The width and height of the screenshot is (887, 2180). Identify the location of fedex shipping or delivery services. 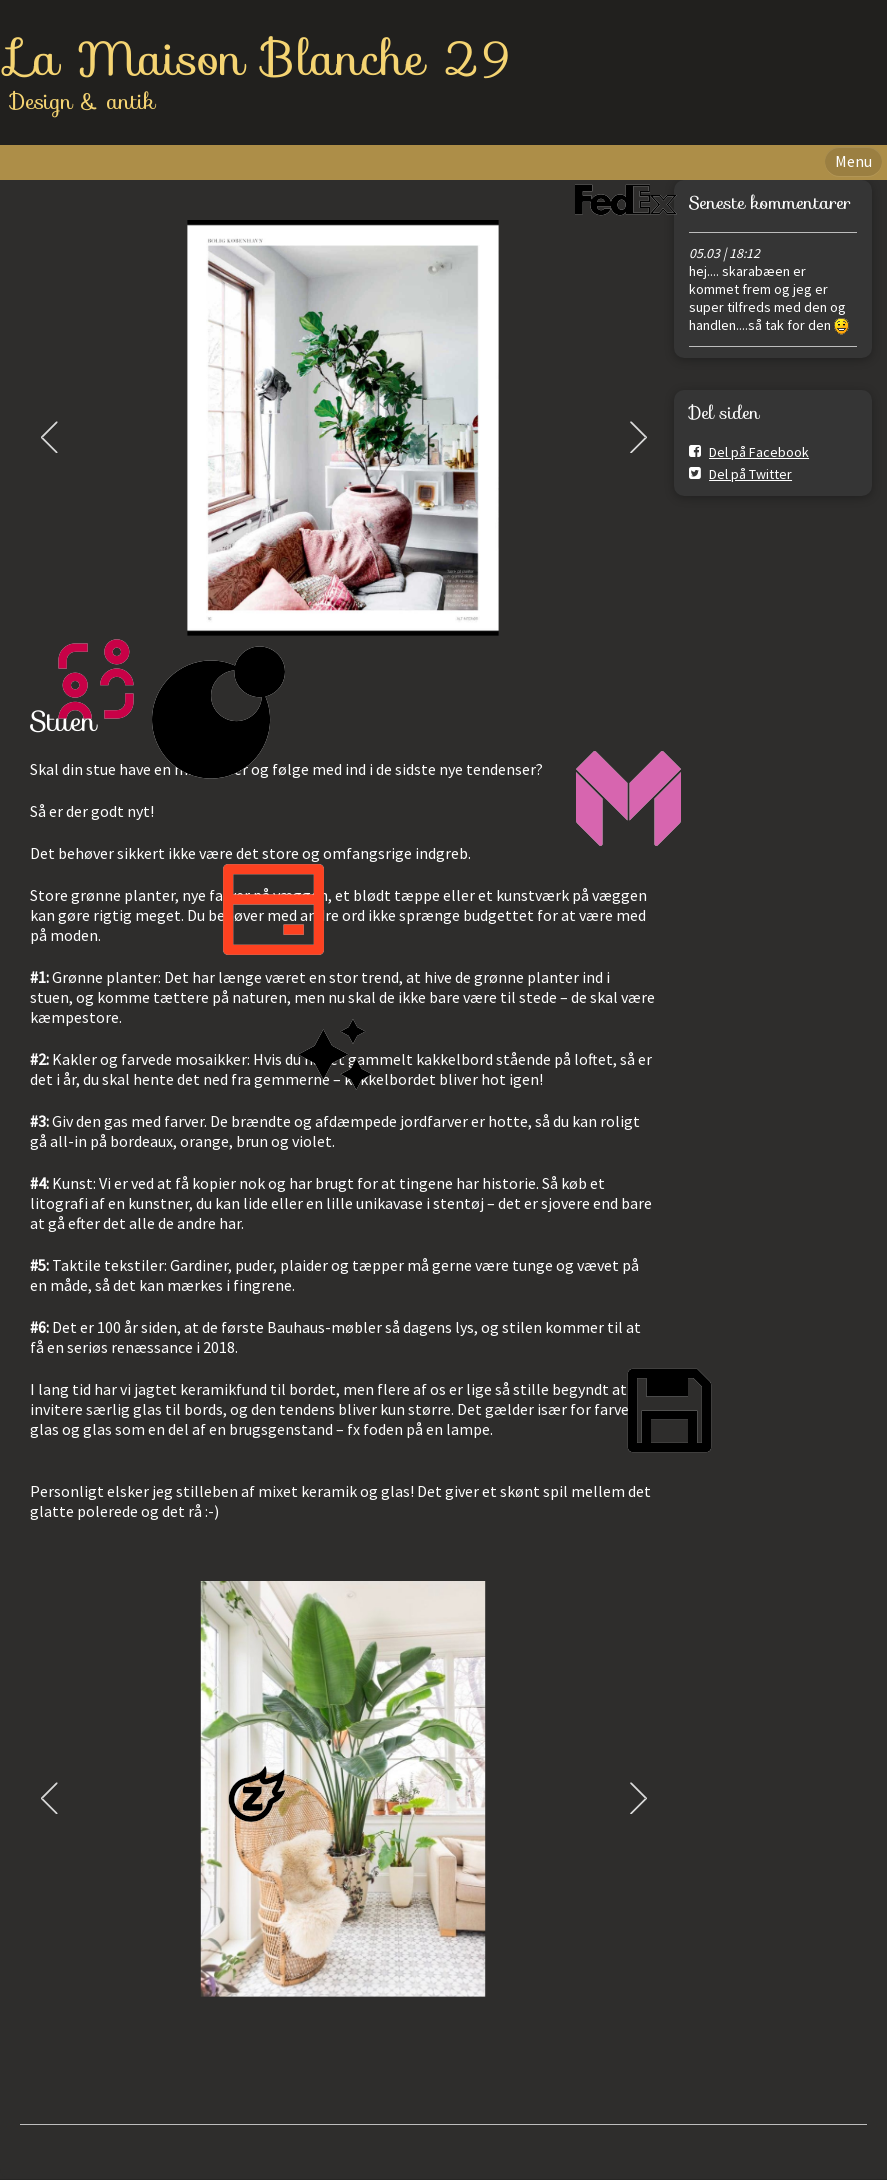
(626, 200).